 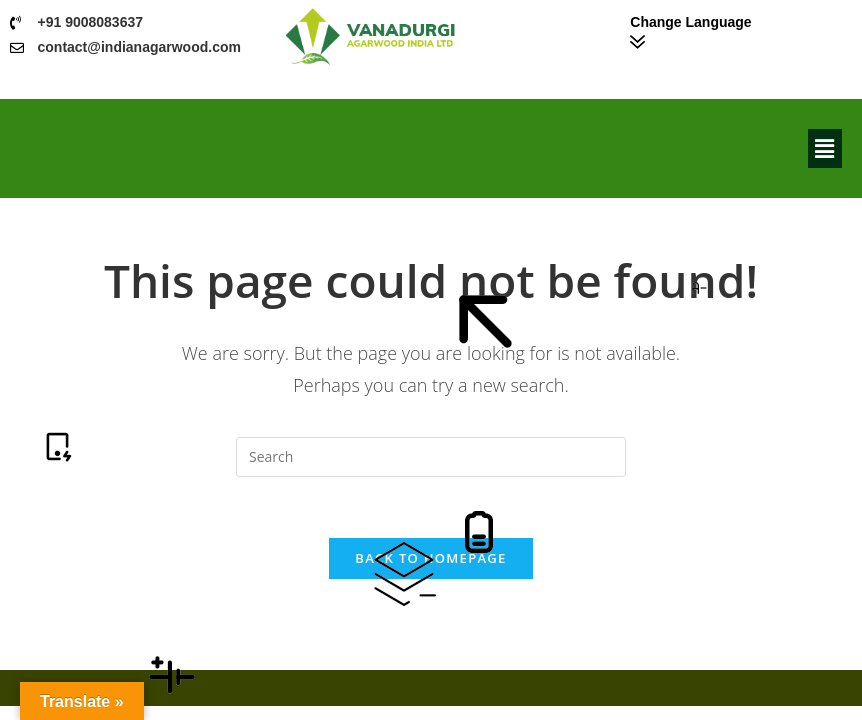 I want to click on tablet charging status, so click(x=57, y=446).